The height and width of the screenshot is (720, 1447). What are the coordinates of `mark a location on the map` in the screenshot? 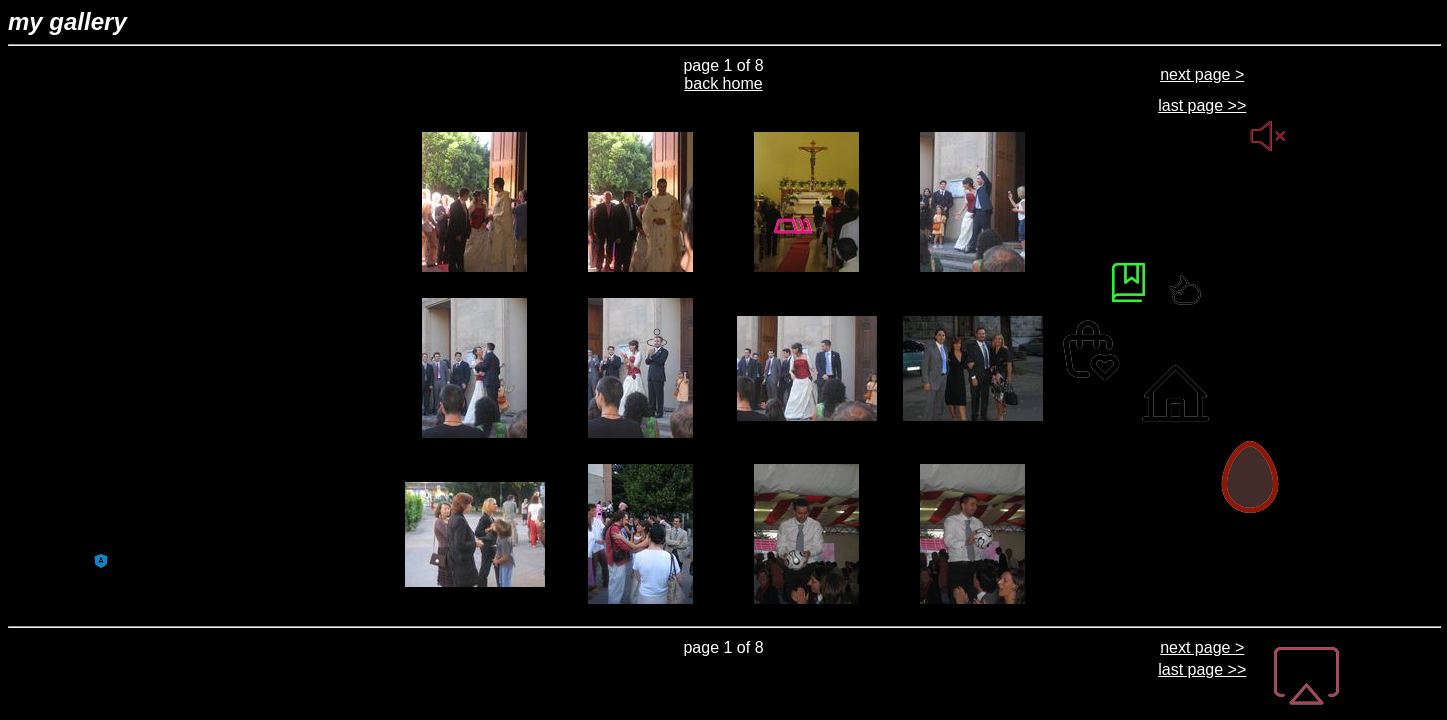 It's located at (657, 338).